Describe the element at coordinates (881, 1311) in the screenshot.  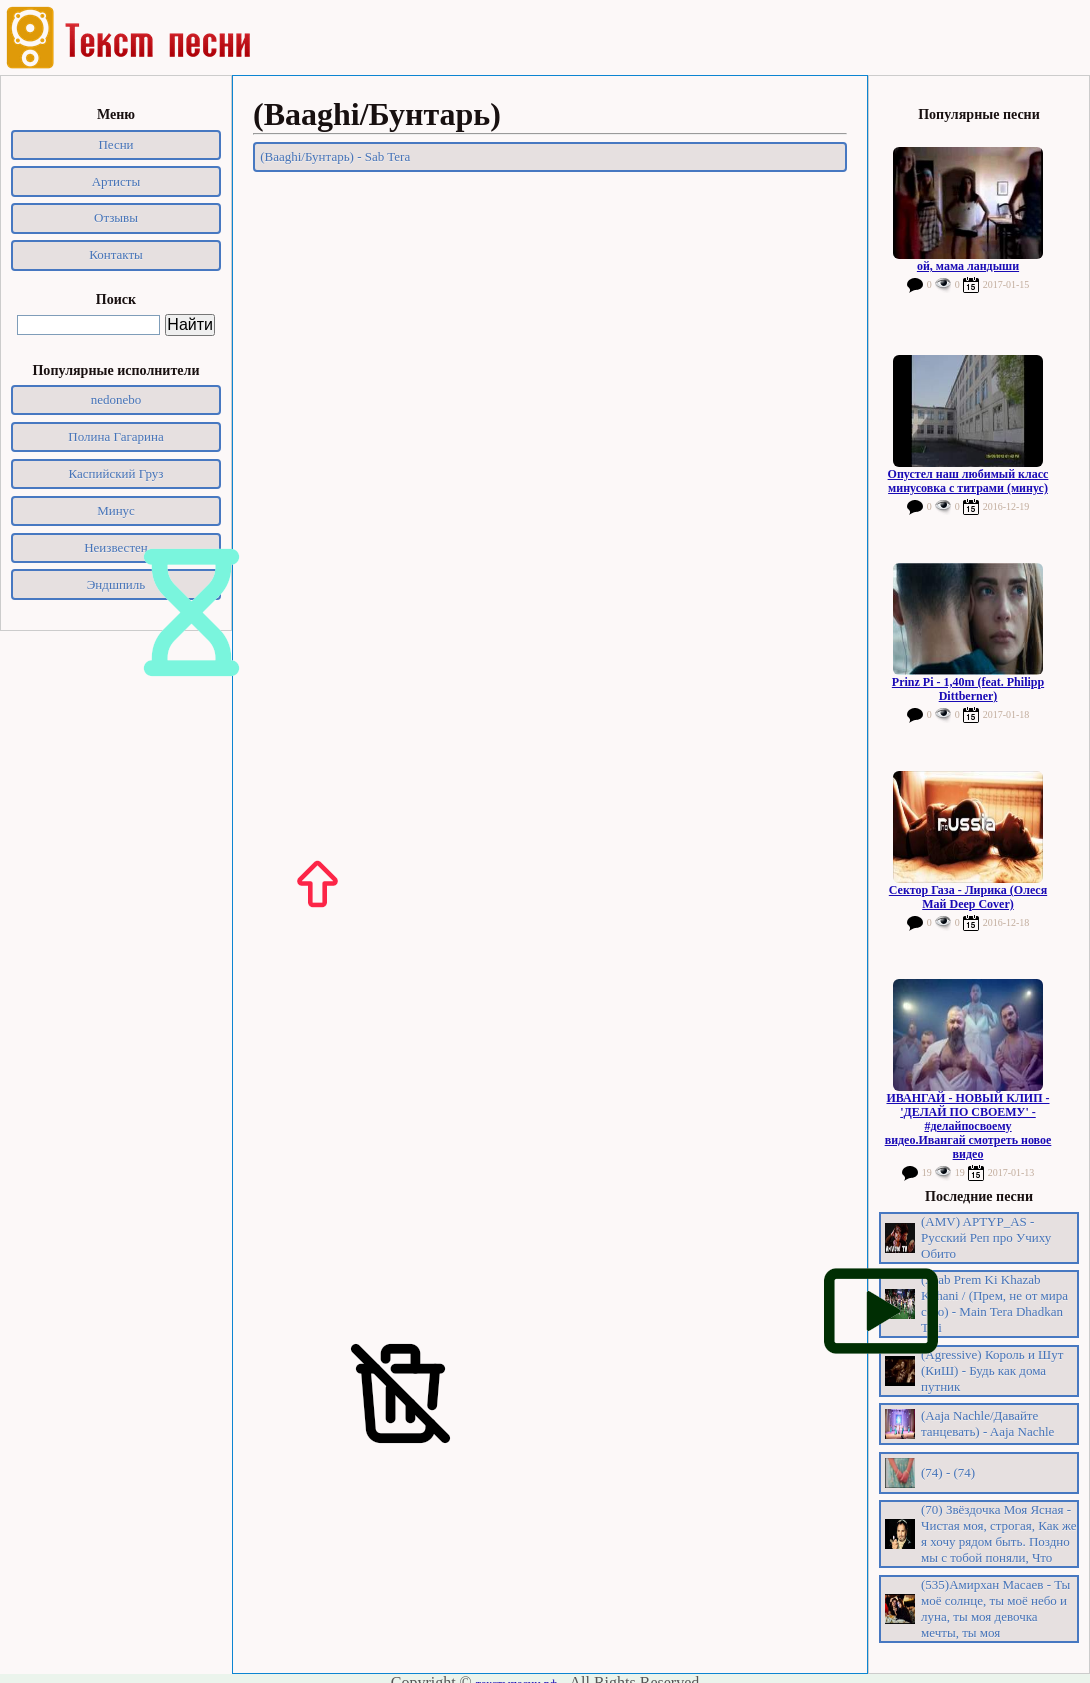
I see `play a video` at that location.